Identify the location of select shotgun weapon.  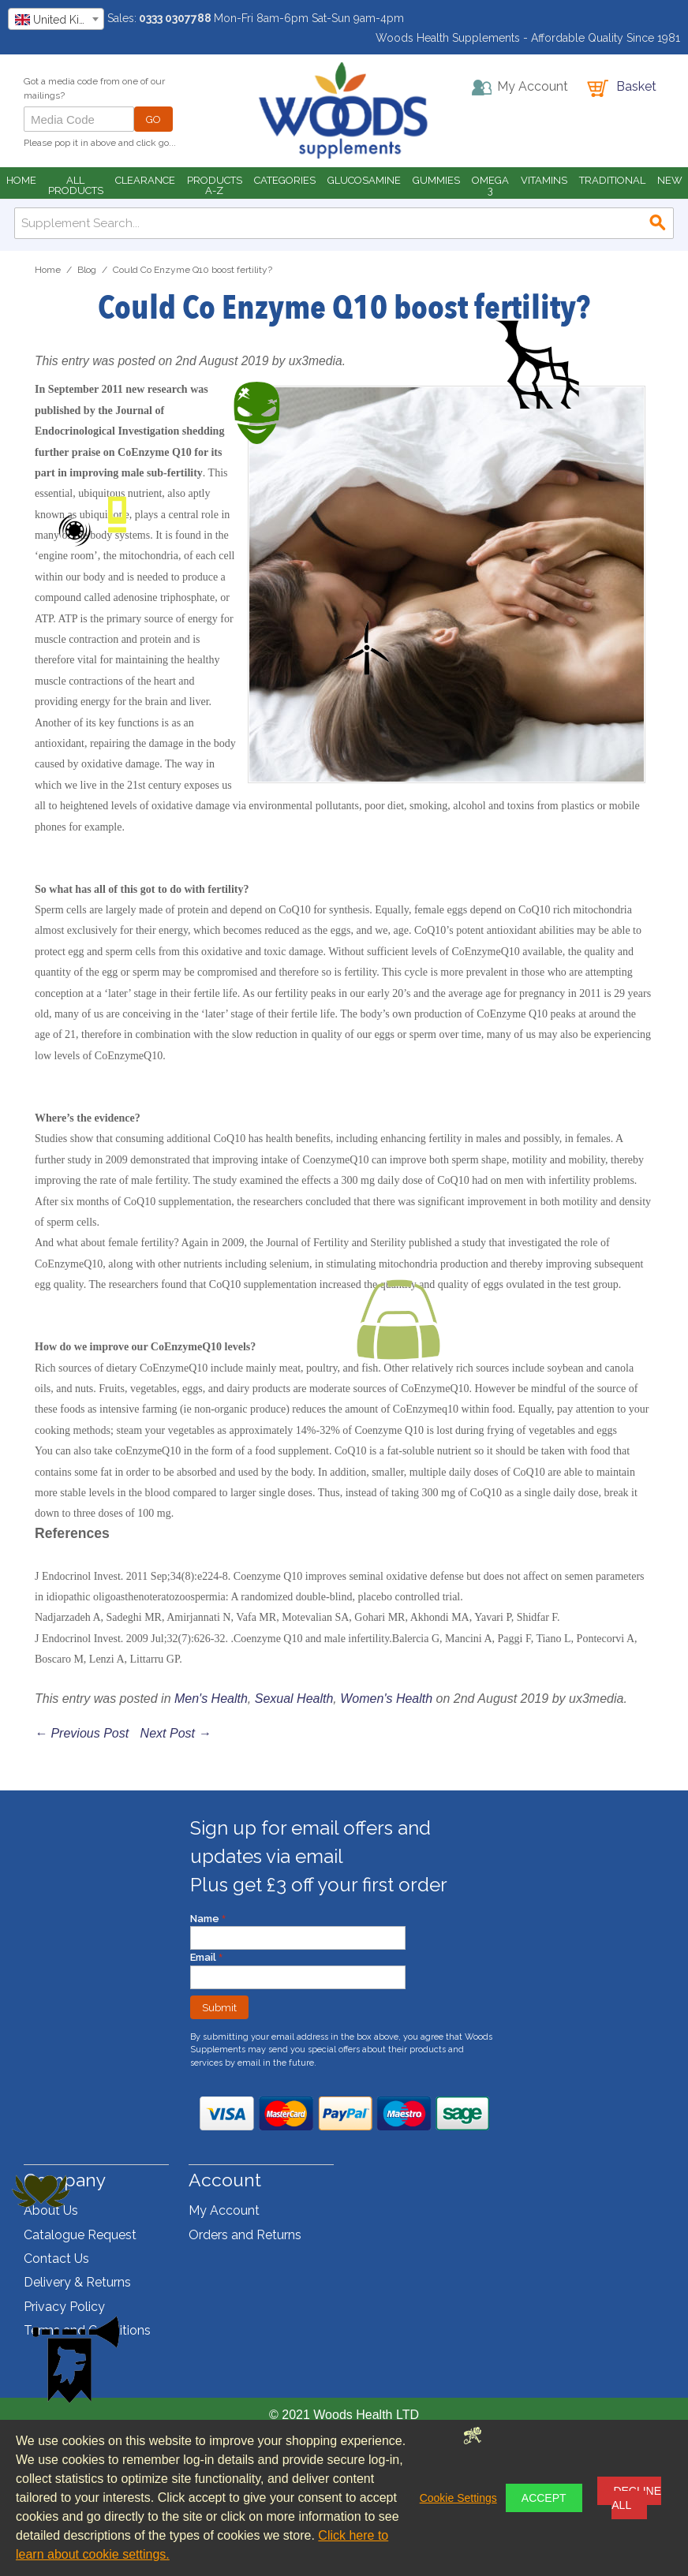
(117, 514).